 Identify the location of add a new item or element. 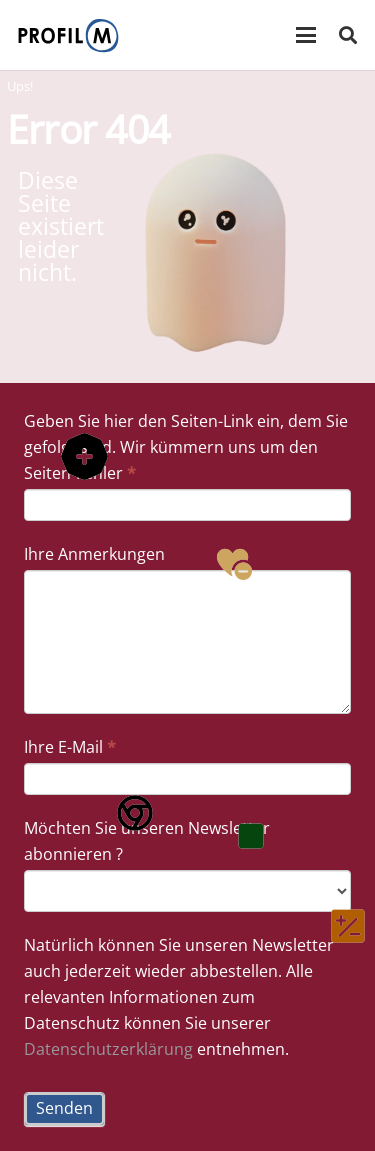
(84, 456).